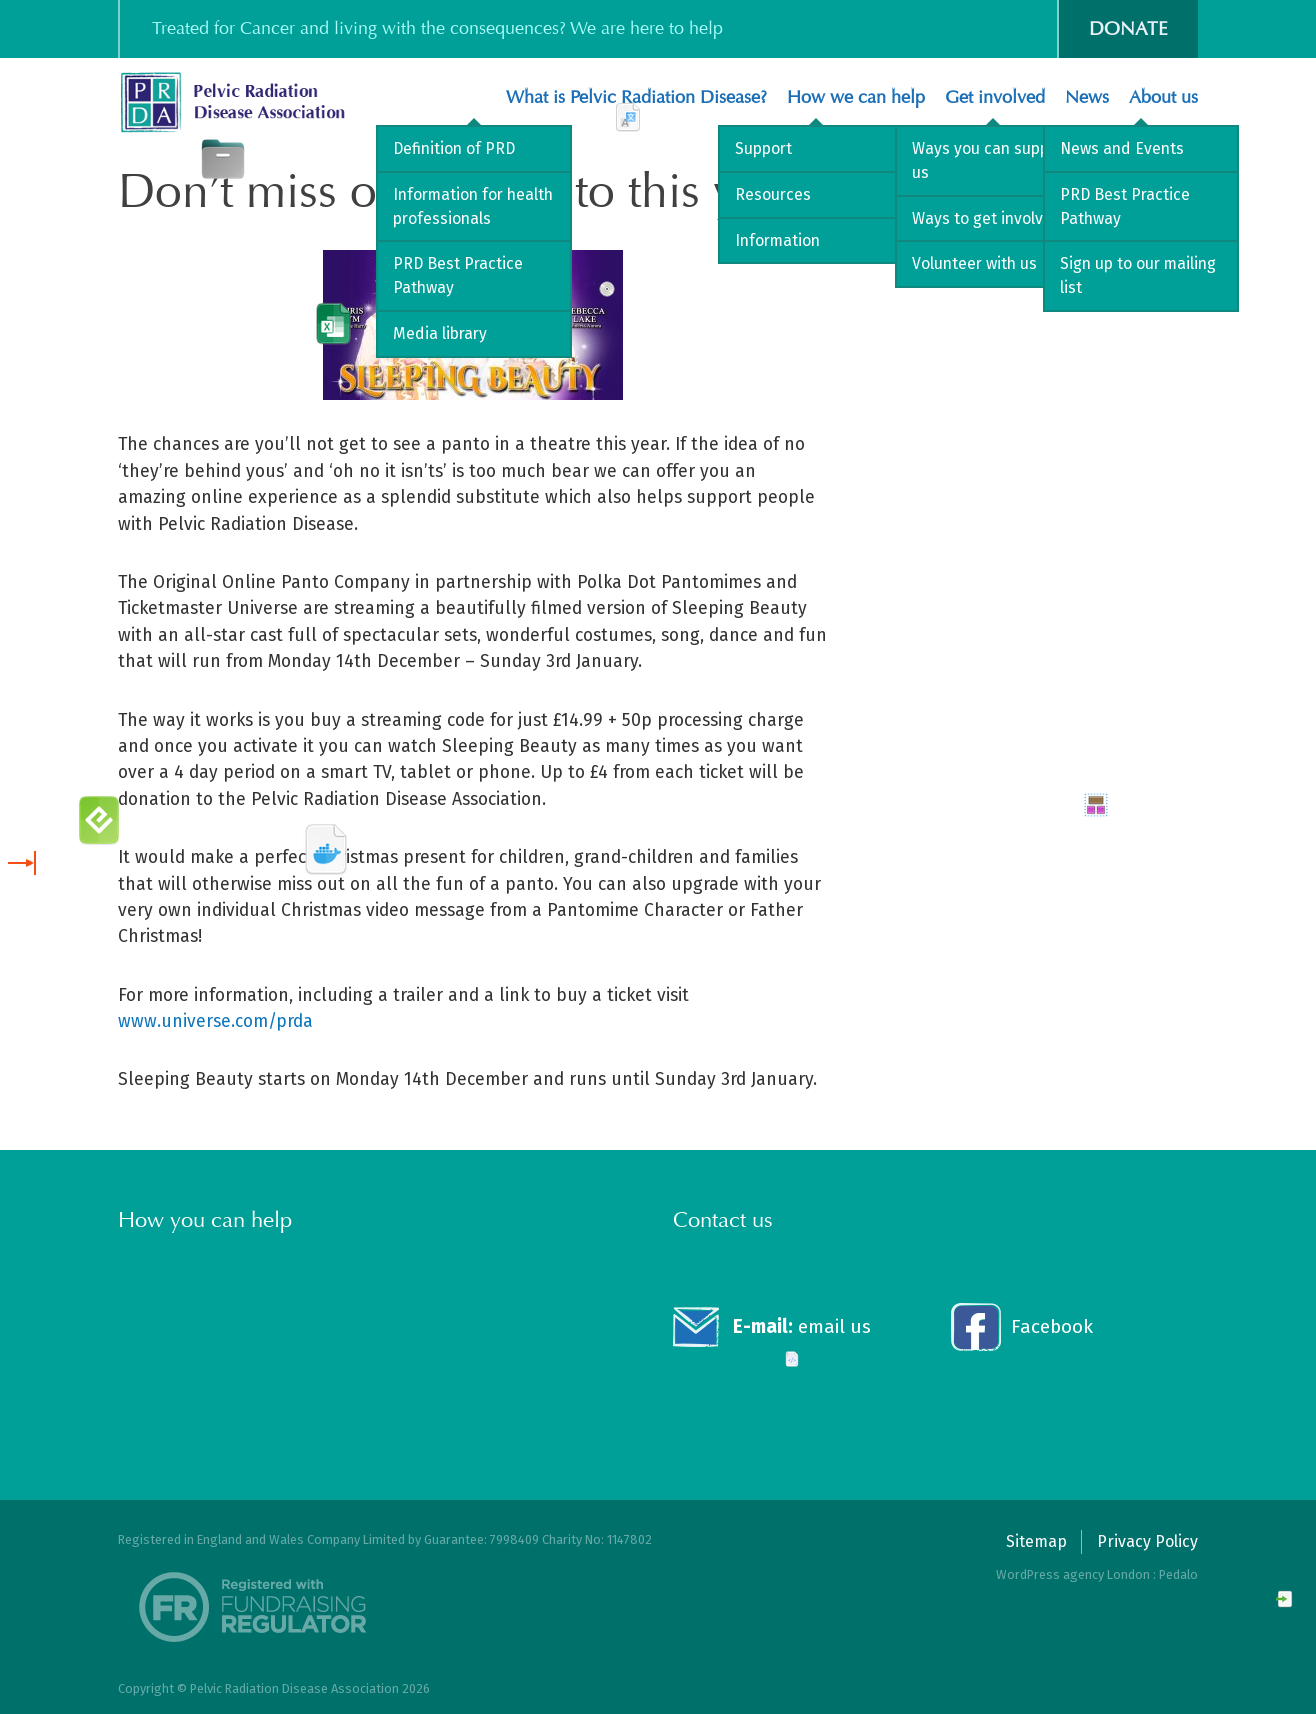 The width and height of the screenshot is (1316, 1714). I want to click on a gettext translation file for software localization, so click(628, 117).